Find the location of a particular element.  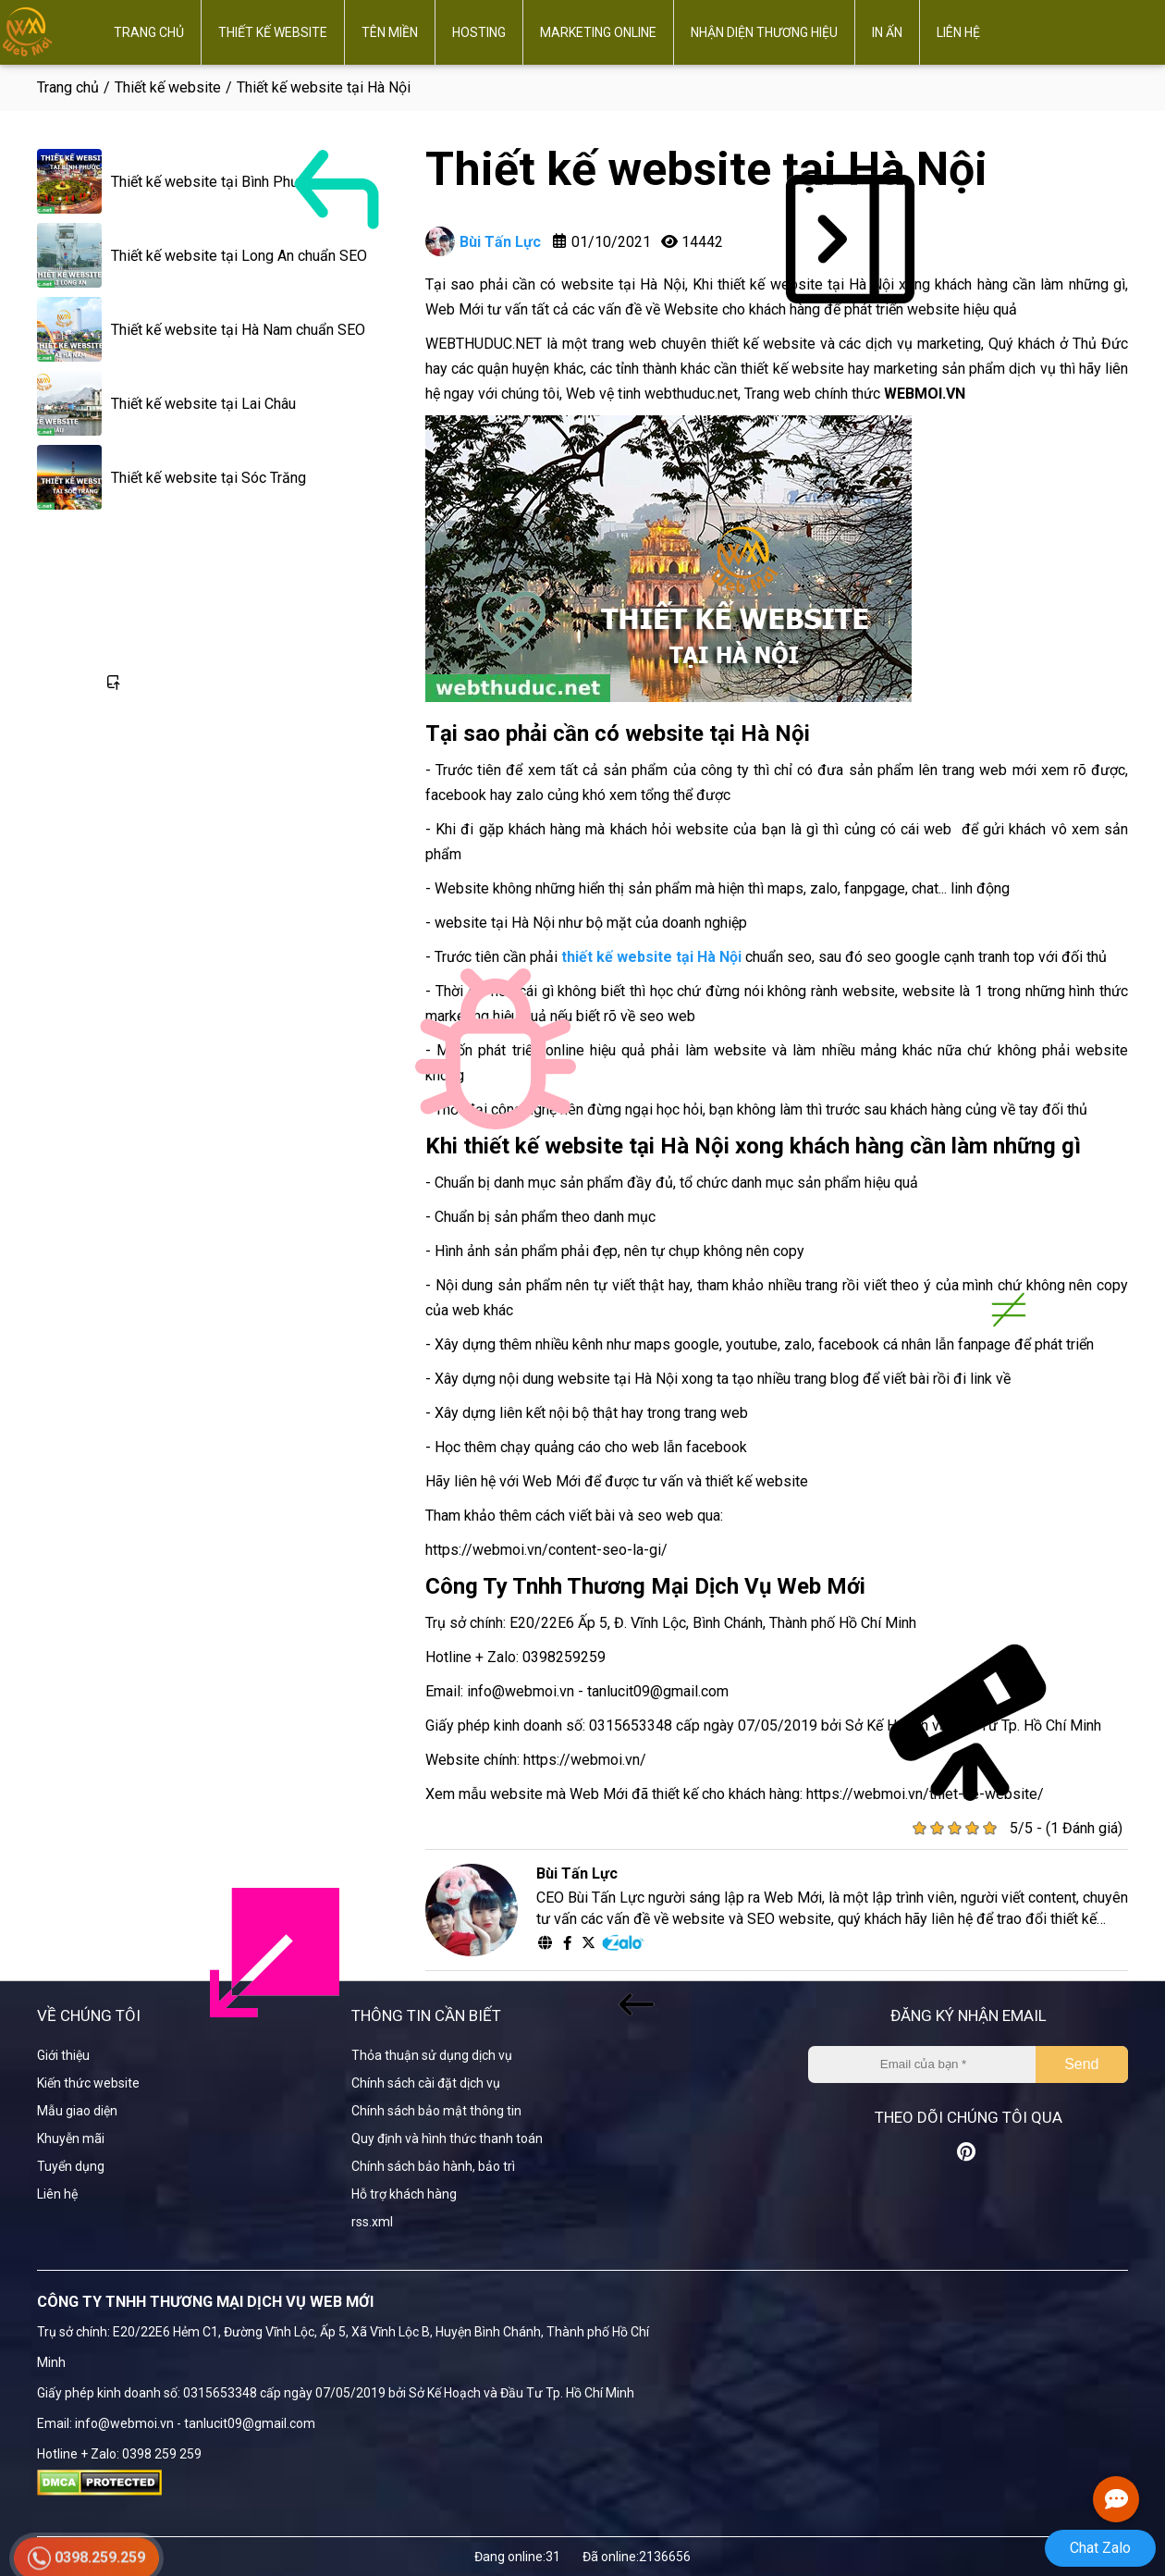

go back to previous screen is located at coordinates (636, 2004).